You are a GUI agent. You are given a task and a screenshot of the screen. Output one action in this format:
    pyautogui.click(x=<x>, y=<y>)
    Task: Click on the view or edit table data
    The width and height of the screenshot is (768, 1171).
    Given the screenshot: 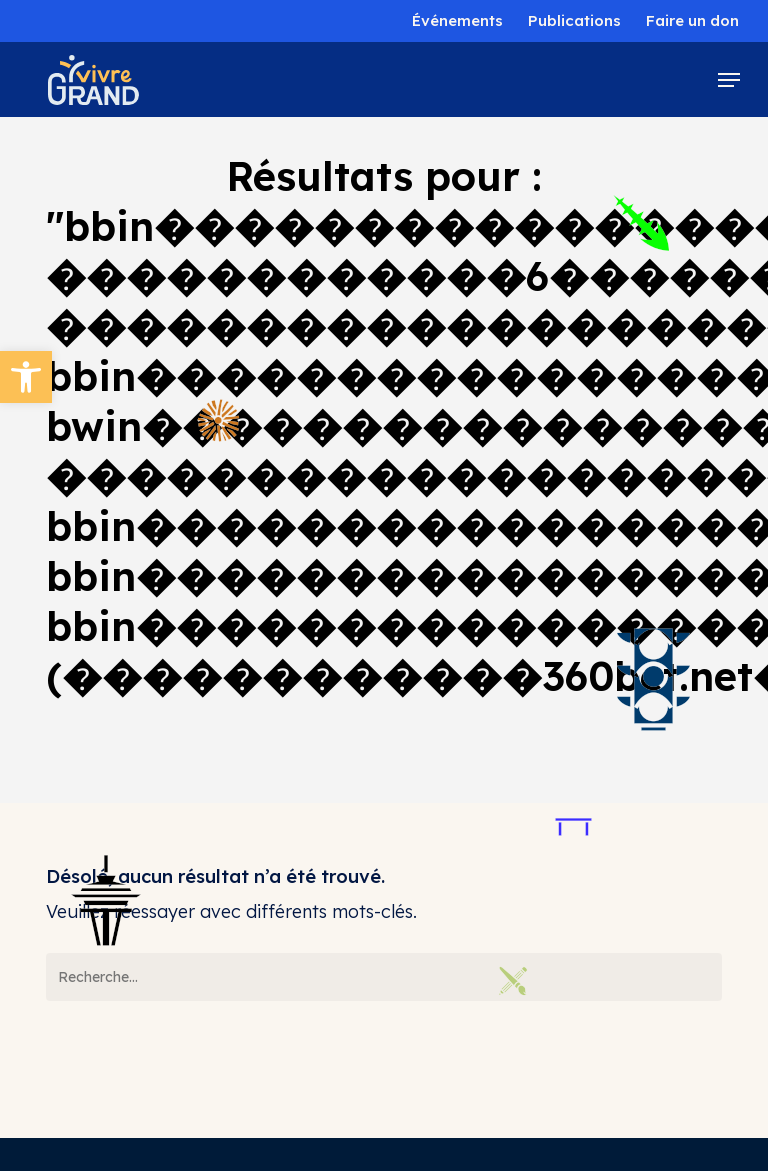 What is the action you would take?
    pyautogui.click(x=573, y=817)
    